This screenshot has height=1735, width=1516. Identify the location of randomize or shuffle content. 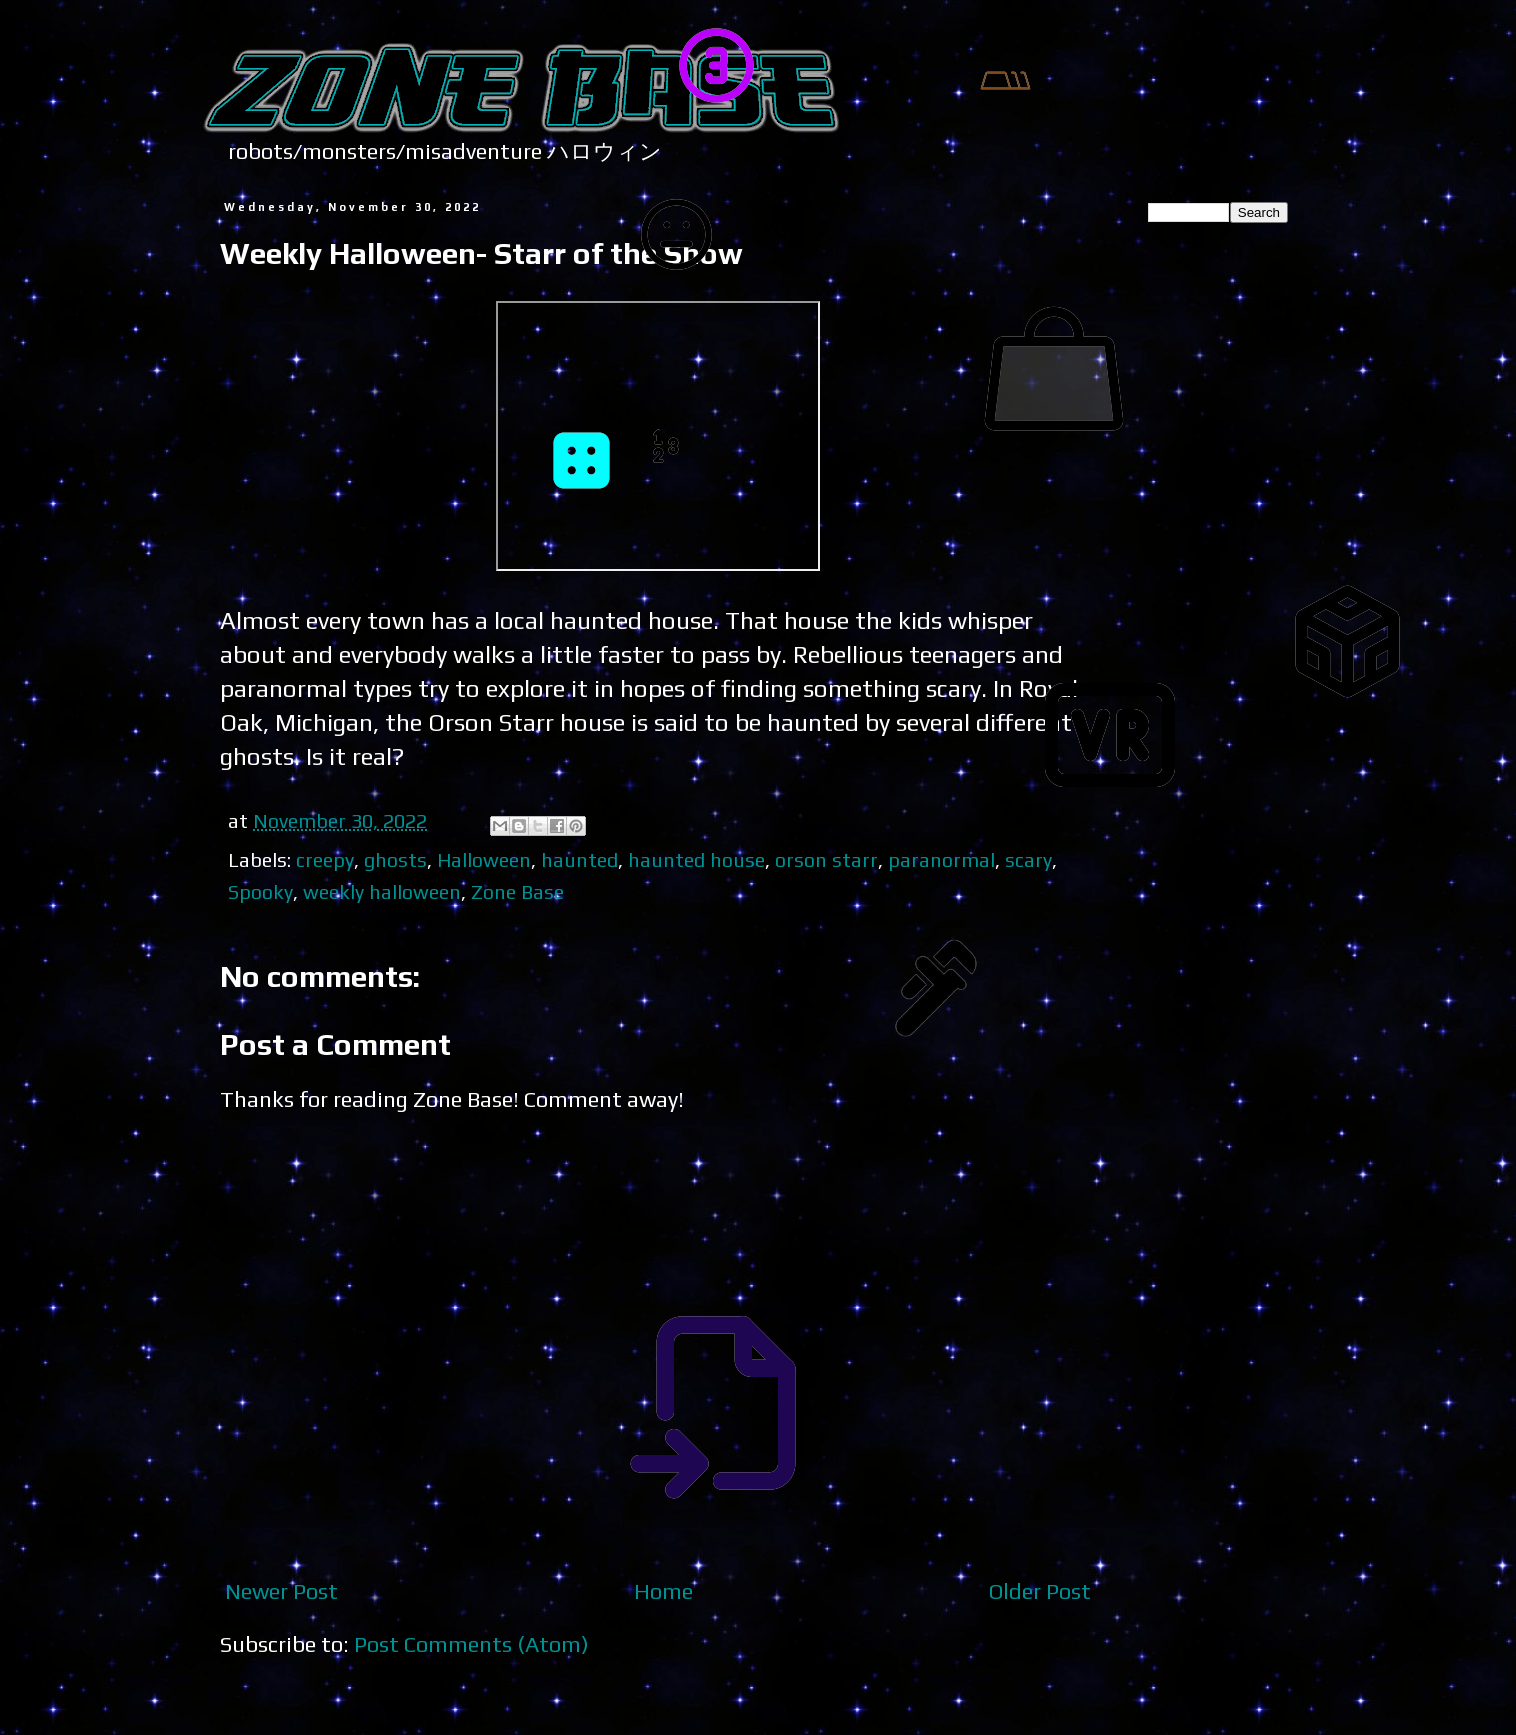
(581, 460).